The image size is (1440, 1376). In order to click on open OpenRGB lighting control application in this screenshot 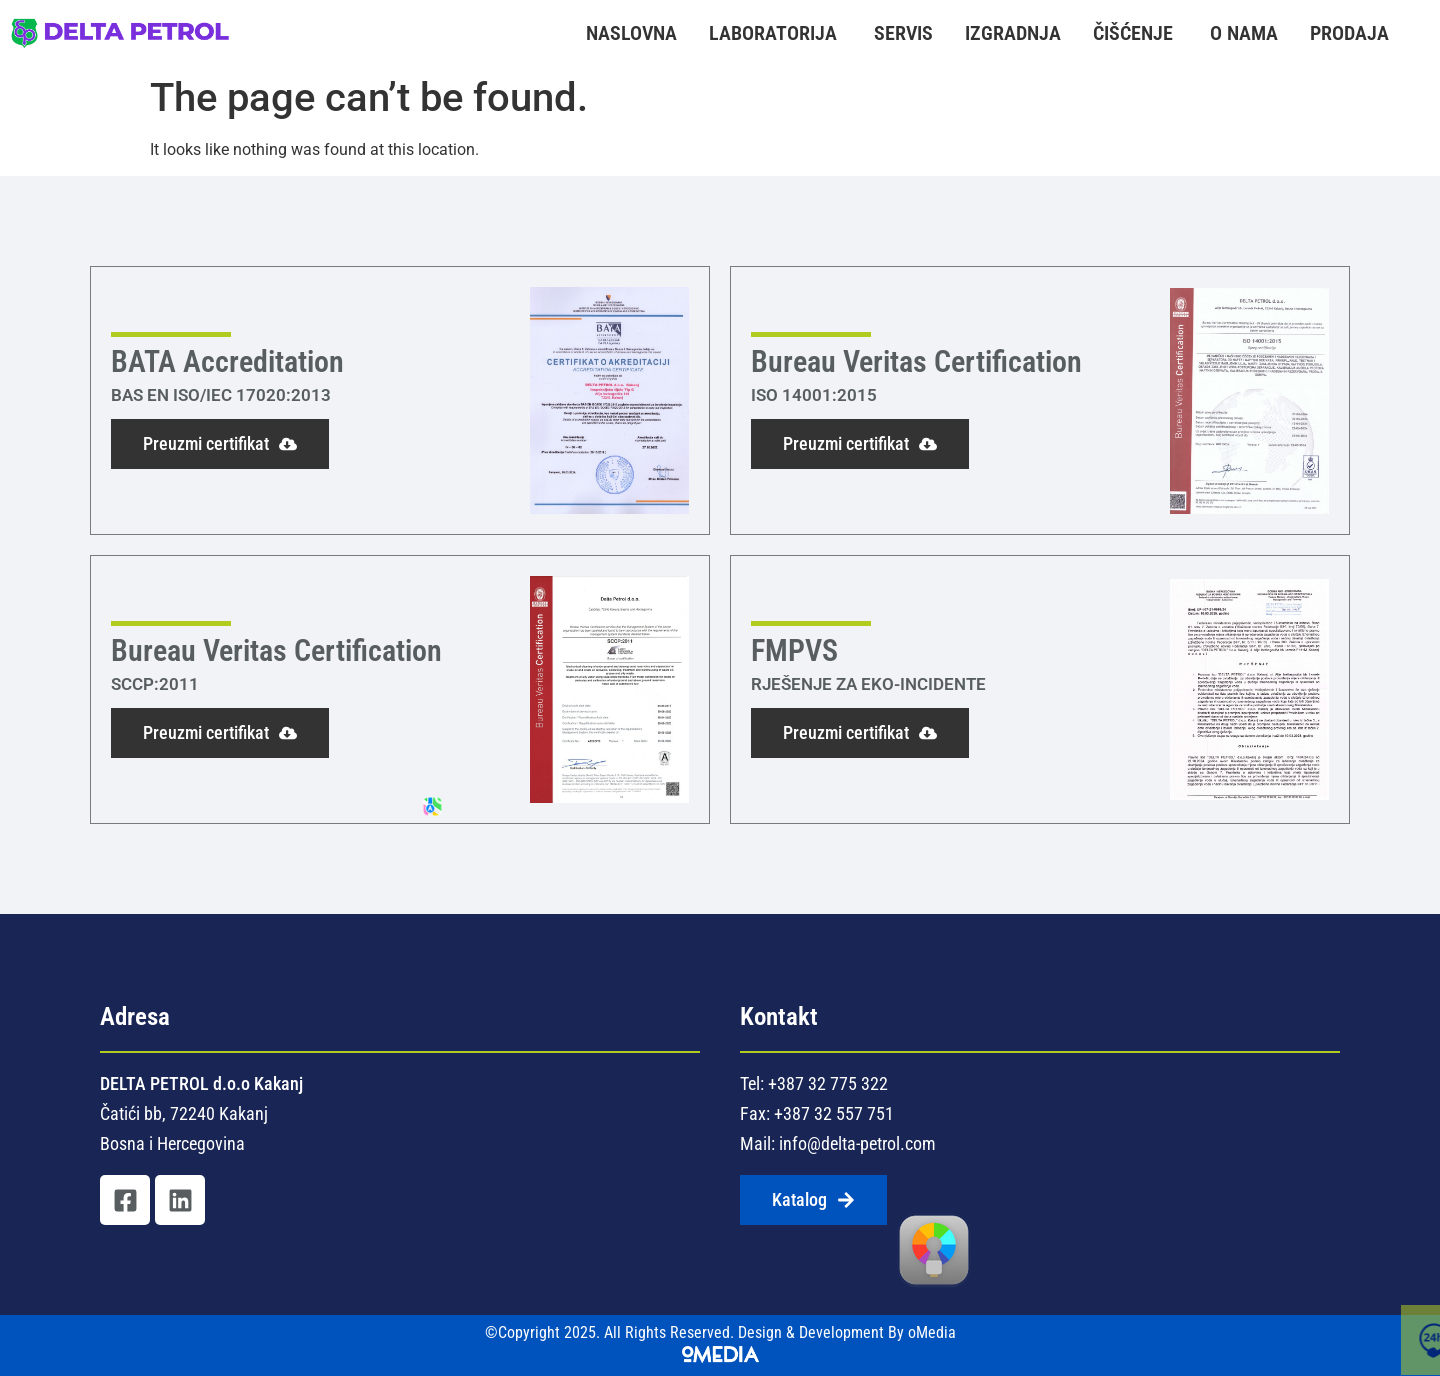, I will do `click(934, 1250)`.